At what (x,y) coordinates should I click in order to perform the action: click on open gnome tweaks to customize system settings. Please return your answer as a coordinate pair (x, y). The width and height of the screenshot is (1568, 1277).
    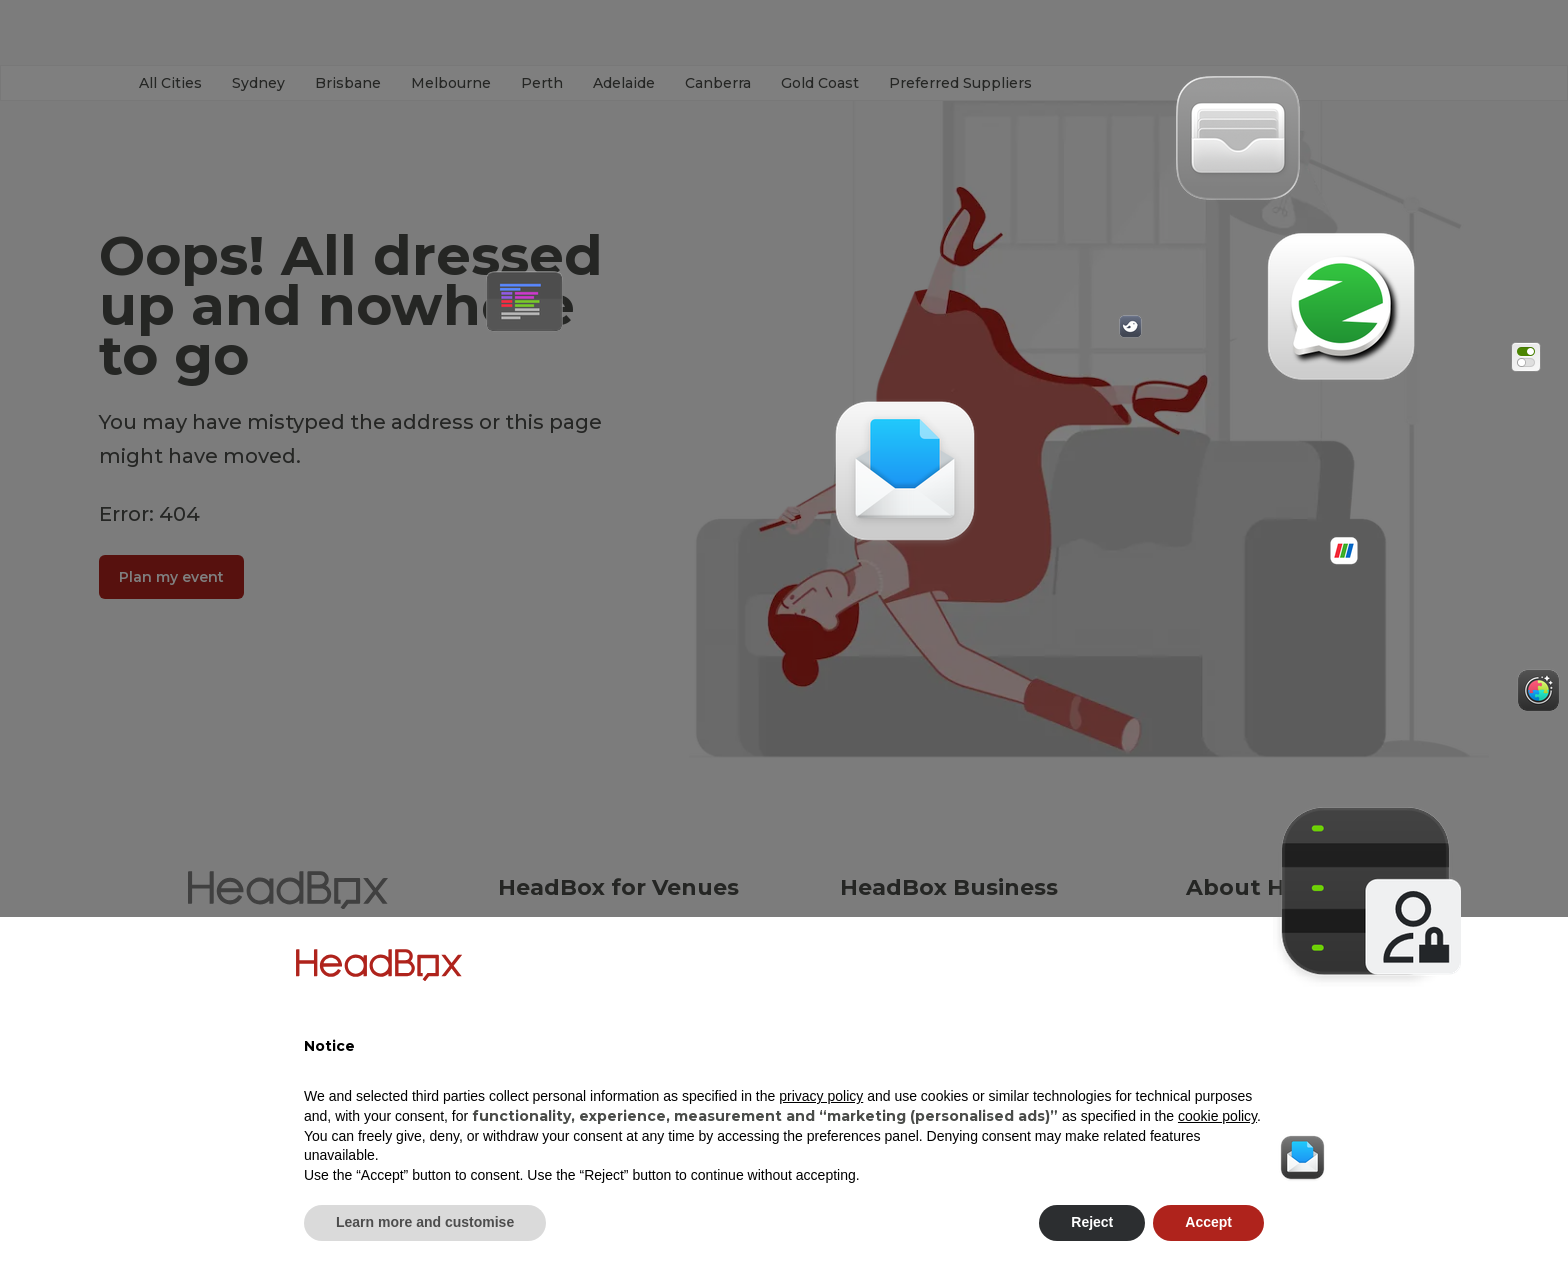
    Looking at the image, I should click on (1526, 357).